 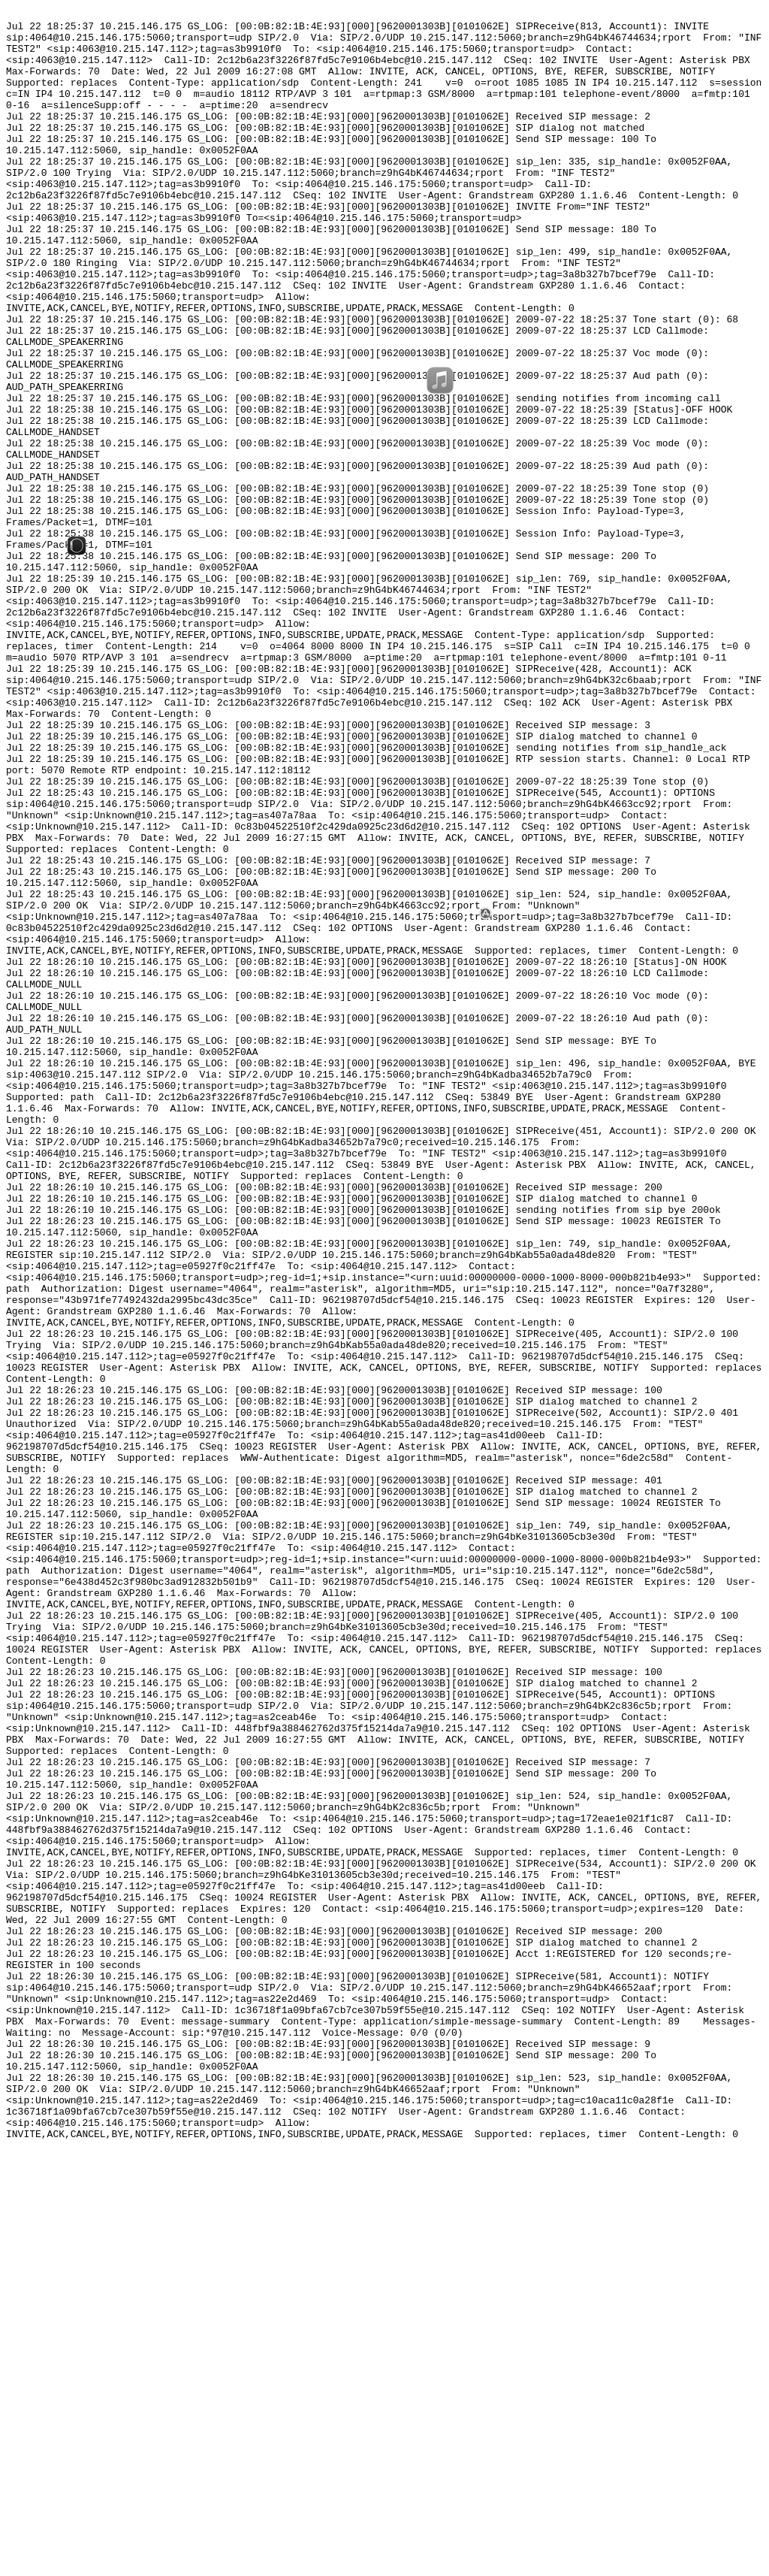 What do you see at coordinates (440, 380) in the screenshot?
I see `open the Music app` at bounding box center [440, 380].